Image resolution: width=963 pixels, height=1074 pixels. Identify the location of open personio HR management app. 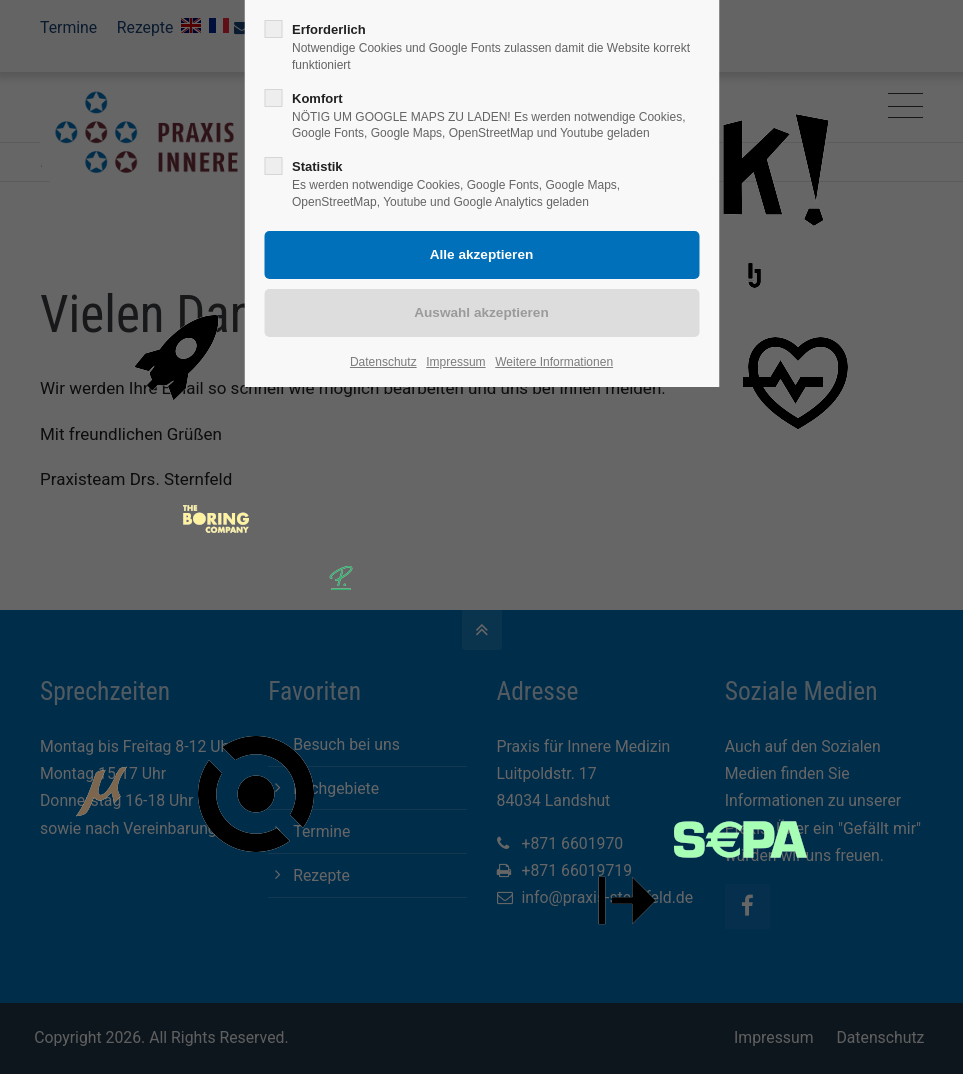
(341, 578).